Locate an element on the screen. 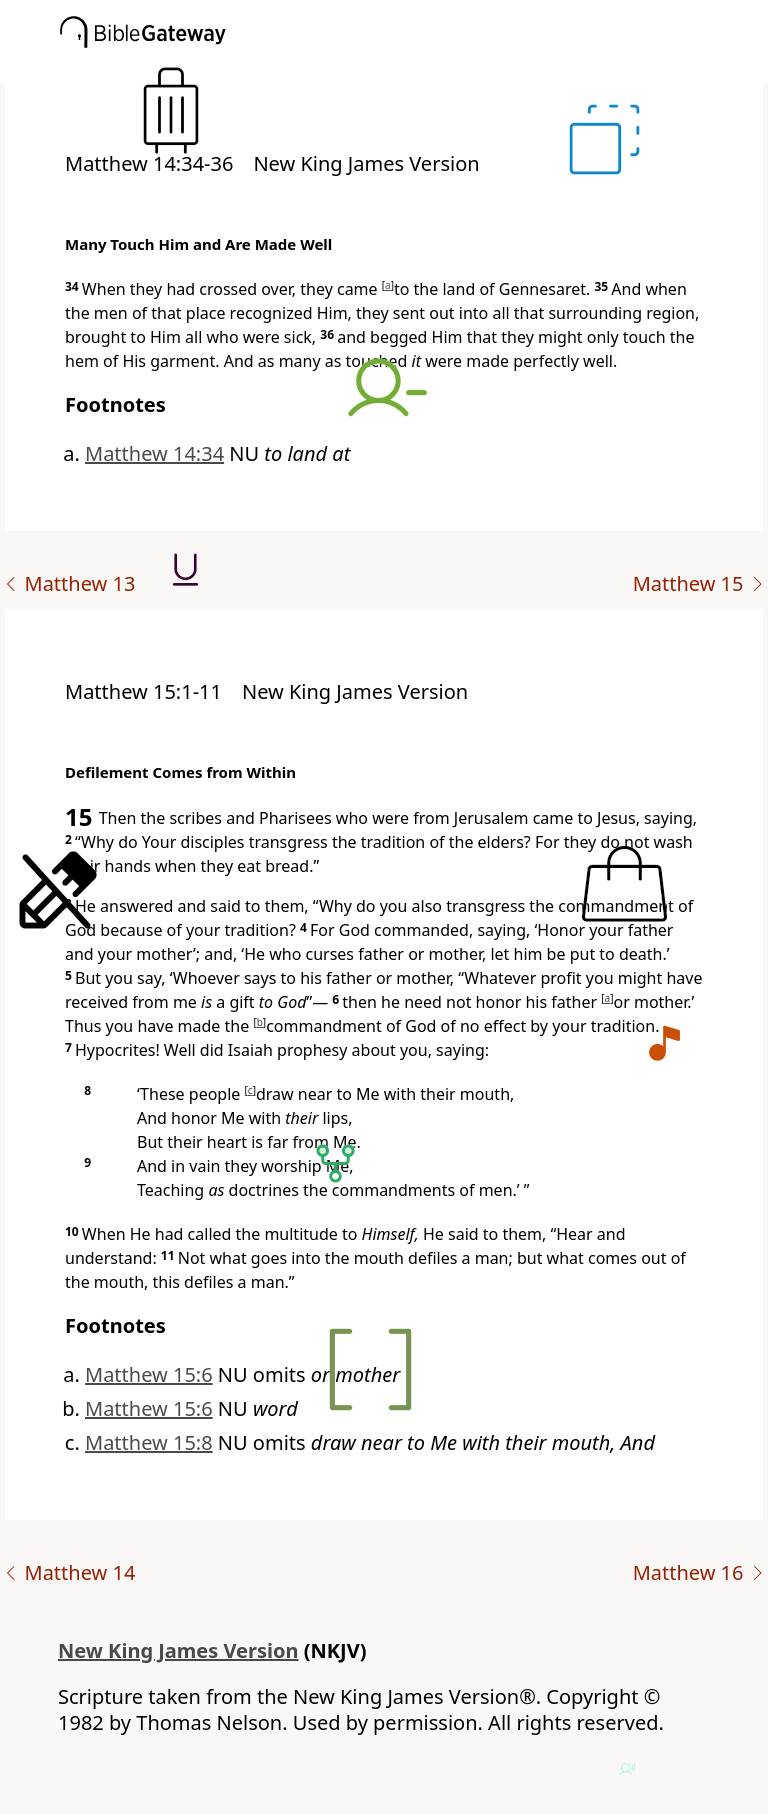 The image size is (768, 1814). editing is disabled is located at coordinates (56, 891).